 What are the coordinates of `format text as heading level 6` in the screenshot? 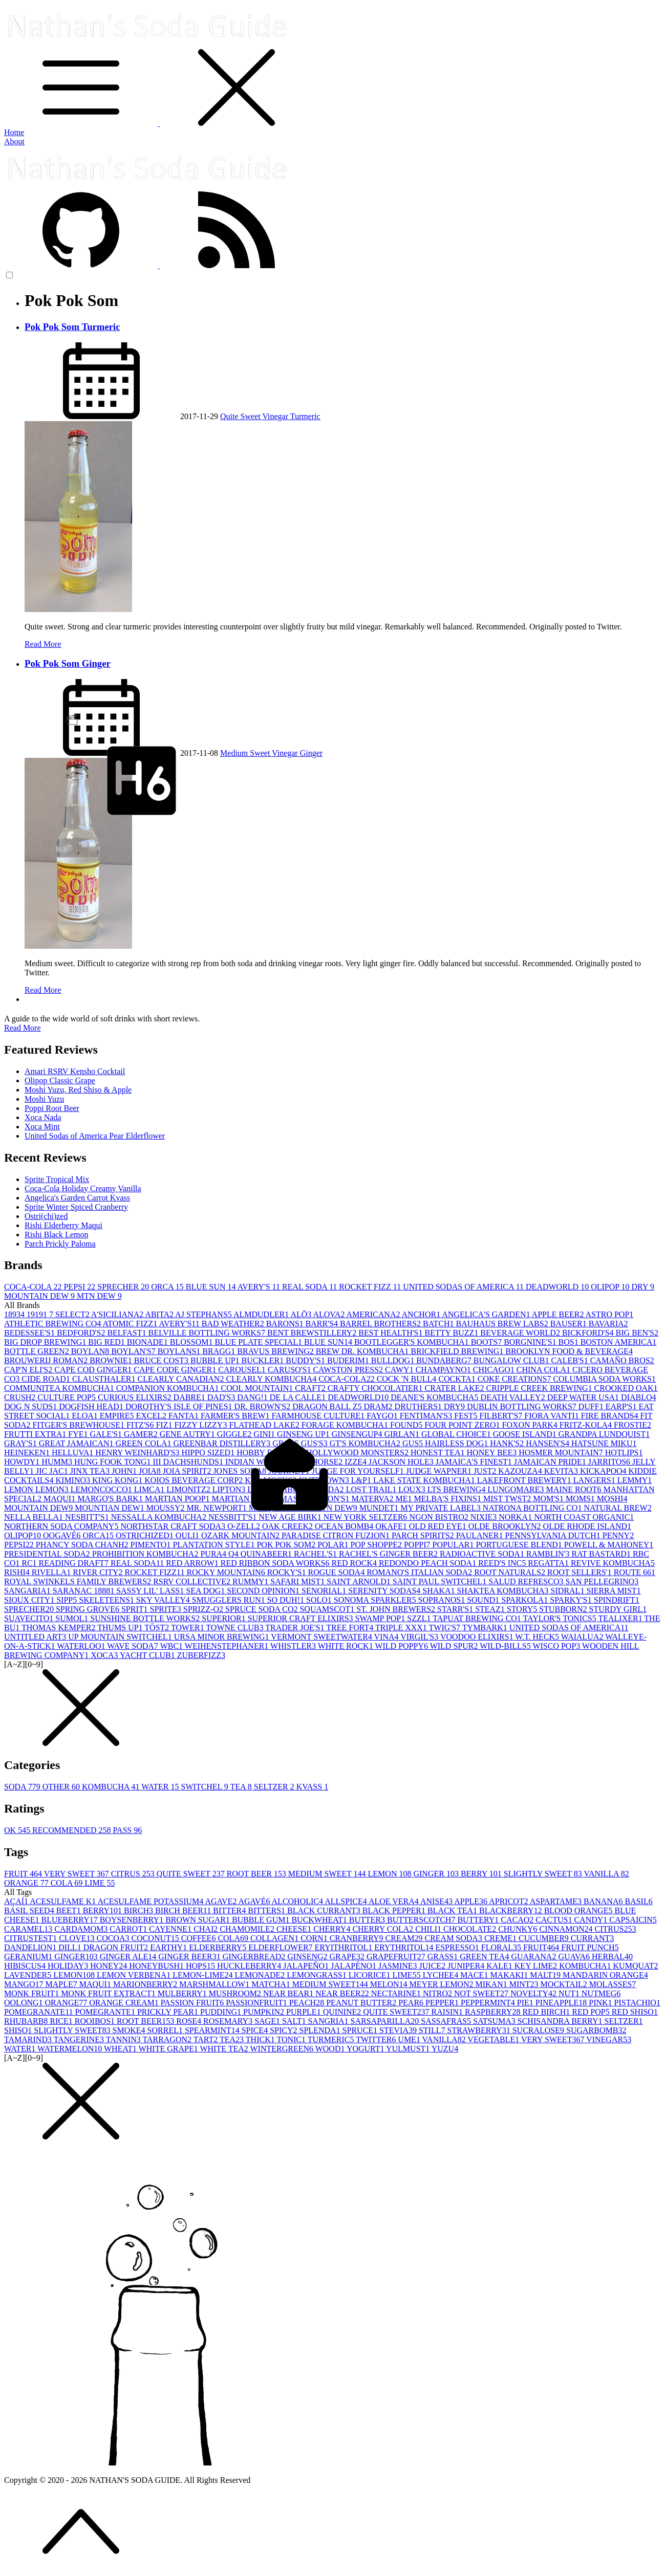 It's located at (141, 780).